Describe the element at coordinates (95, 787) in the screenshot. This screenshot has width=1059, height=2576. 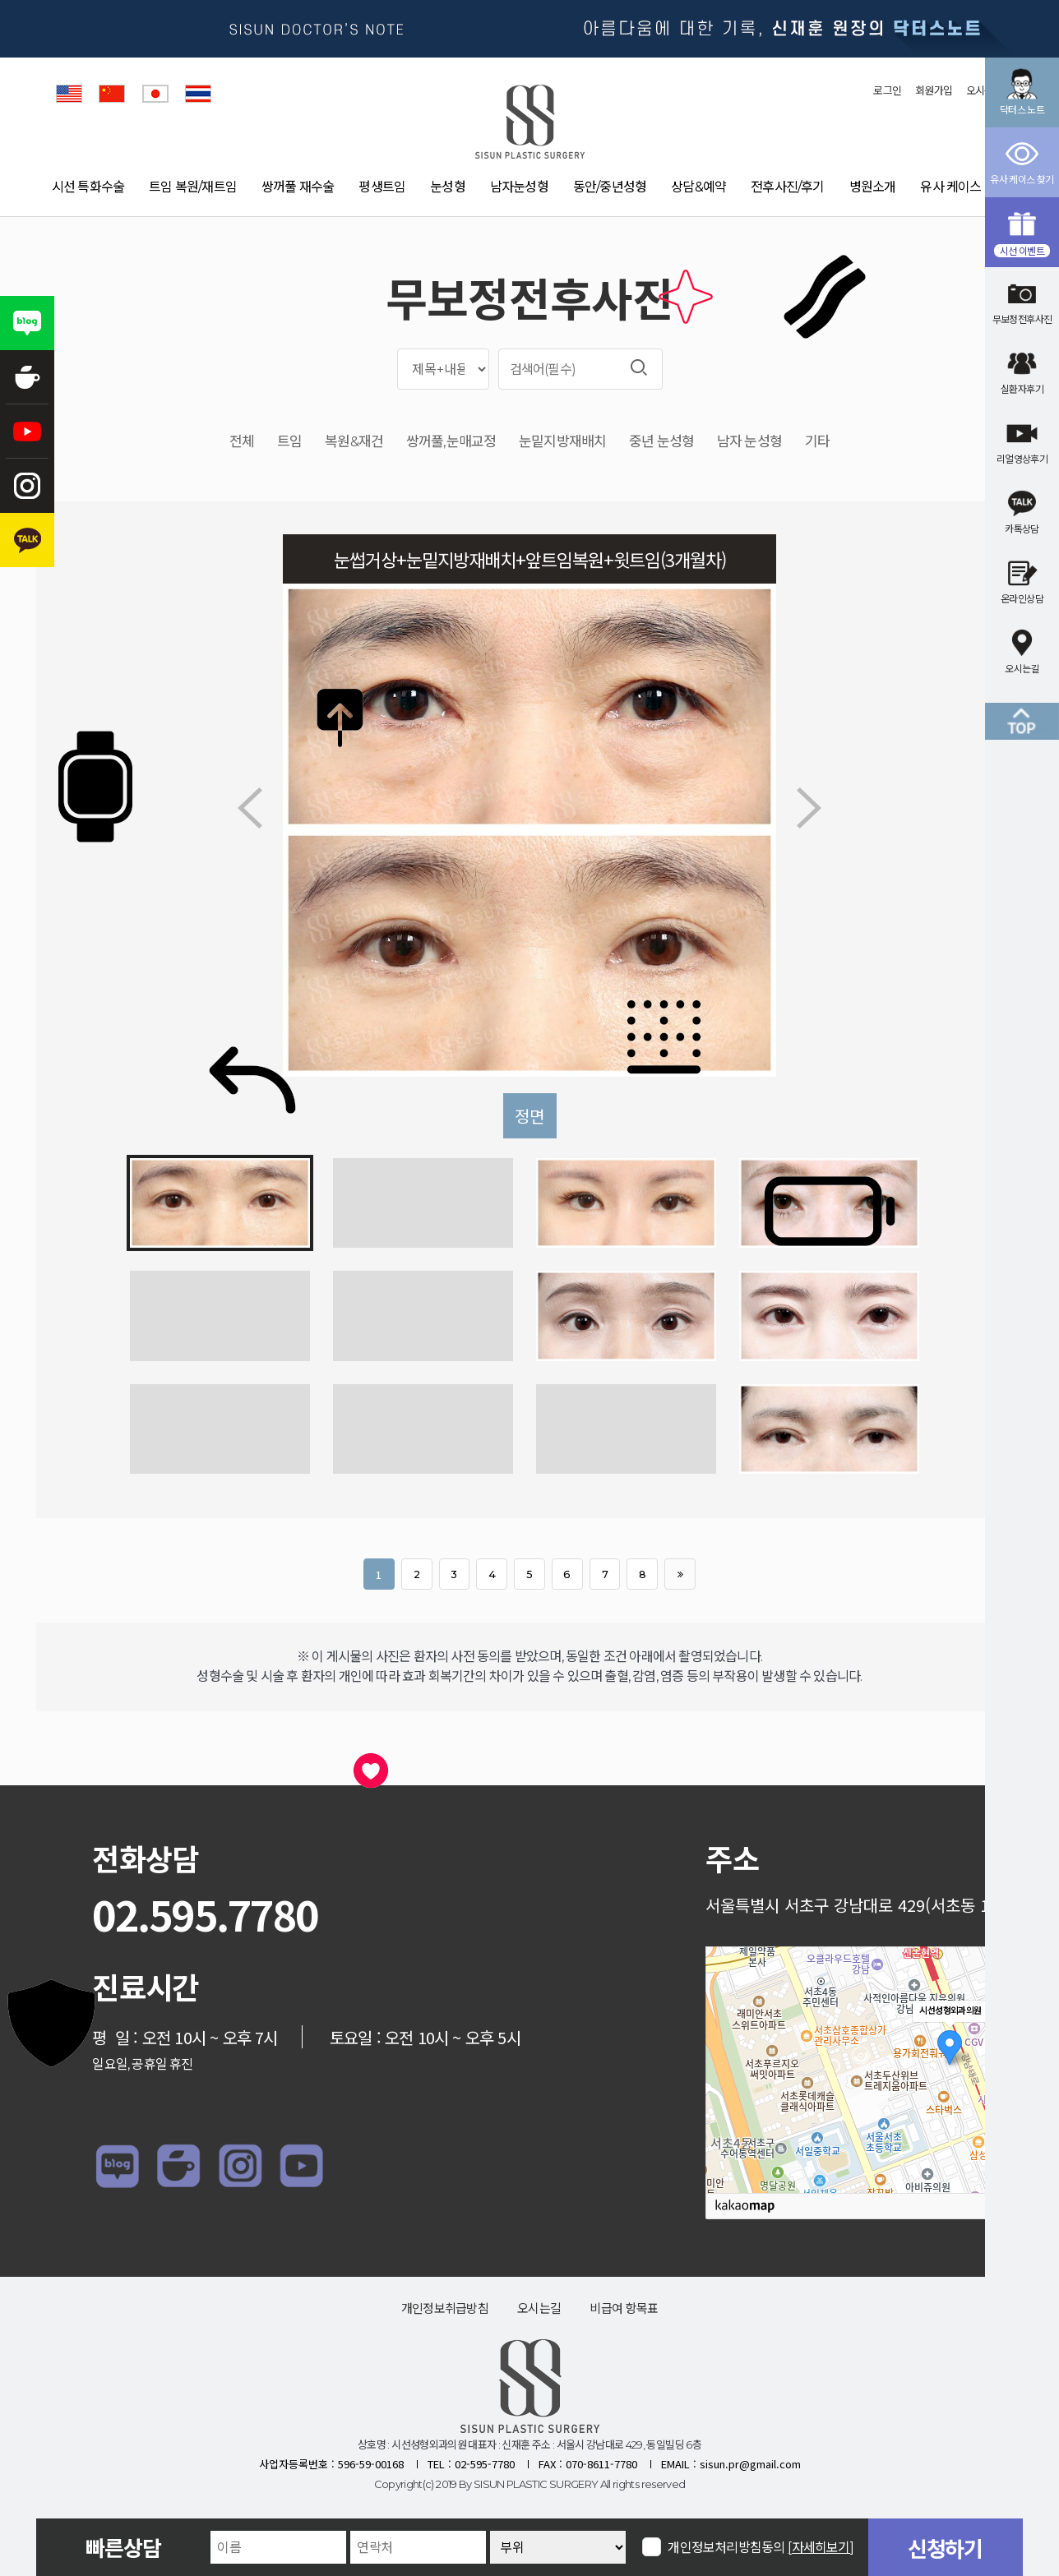
I see `access smartwatch settings or companion app` at that location.